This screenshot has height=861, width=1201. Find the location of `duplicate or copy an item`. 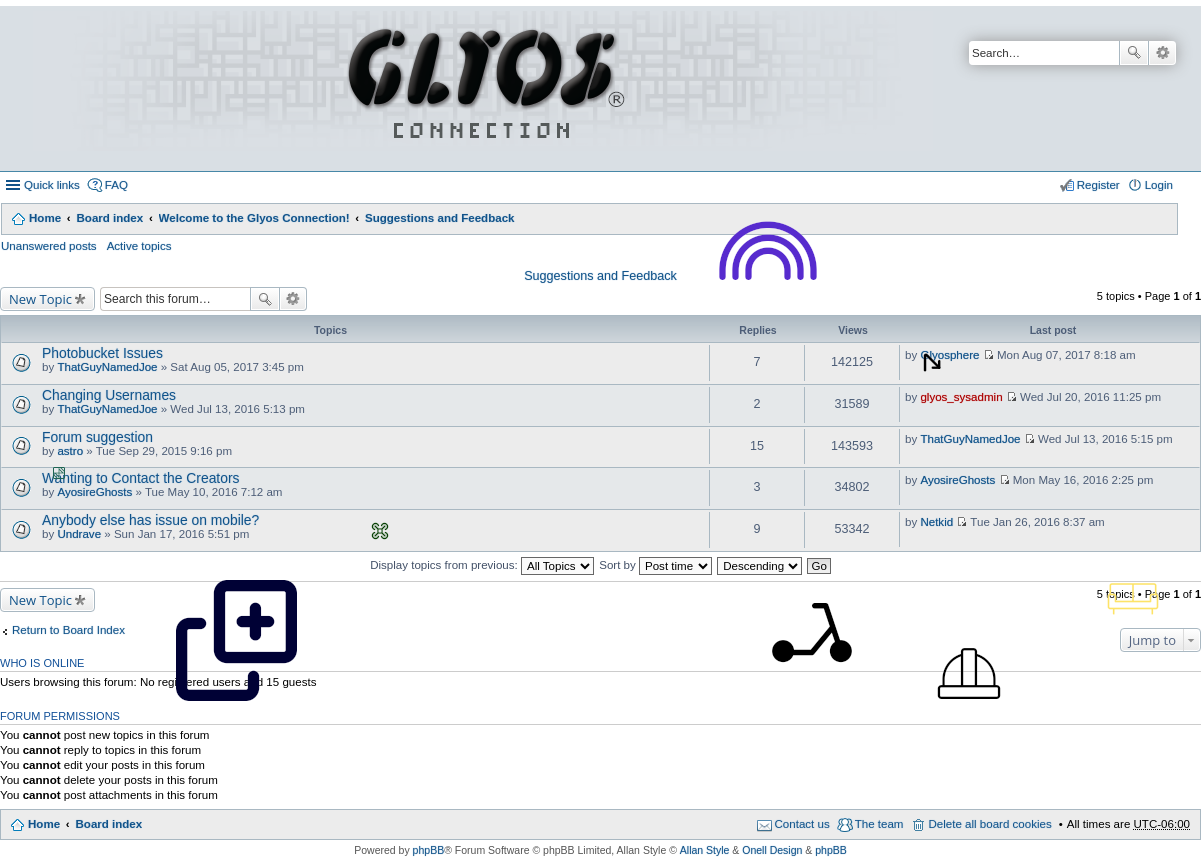

duplicate or copy an item is located at coordinates (236, 640).